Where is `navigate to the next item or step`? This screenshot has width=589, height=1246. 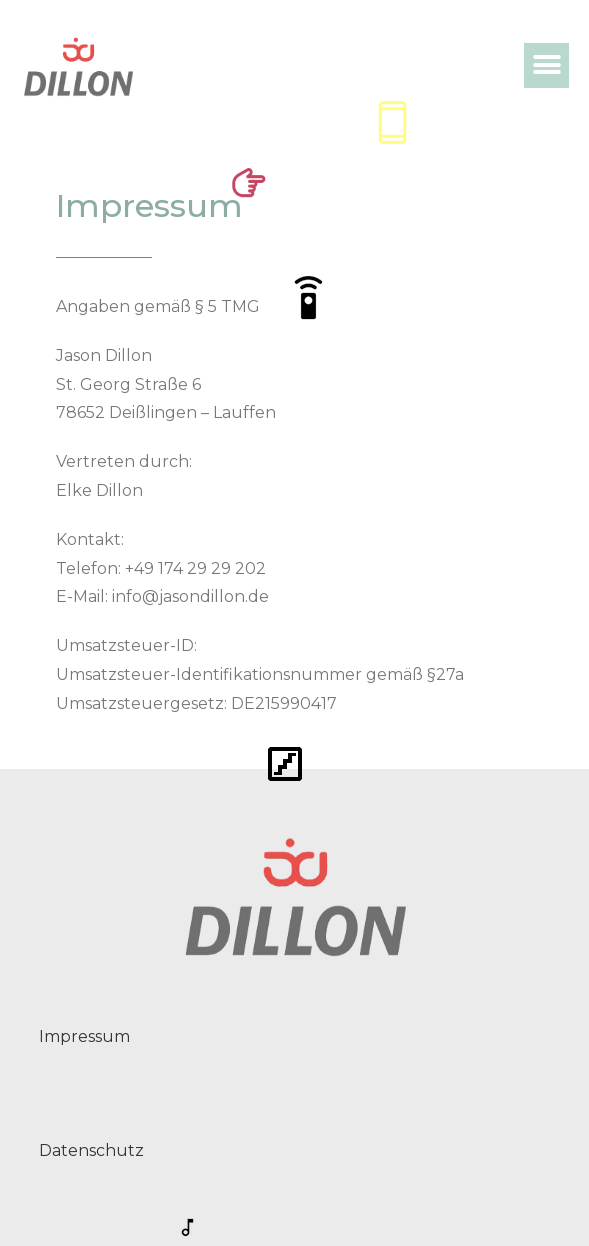
navigate to the next item or step is located at coordinates (248, 183).